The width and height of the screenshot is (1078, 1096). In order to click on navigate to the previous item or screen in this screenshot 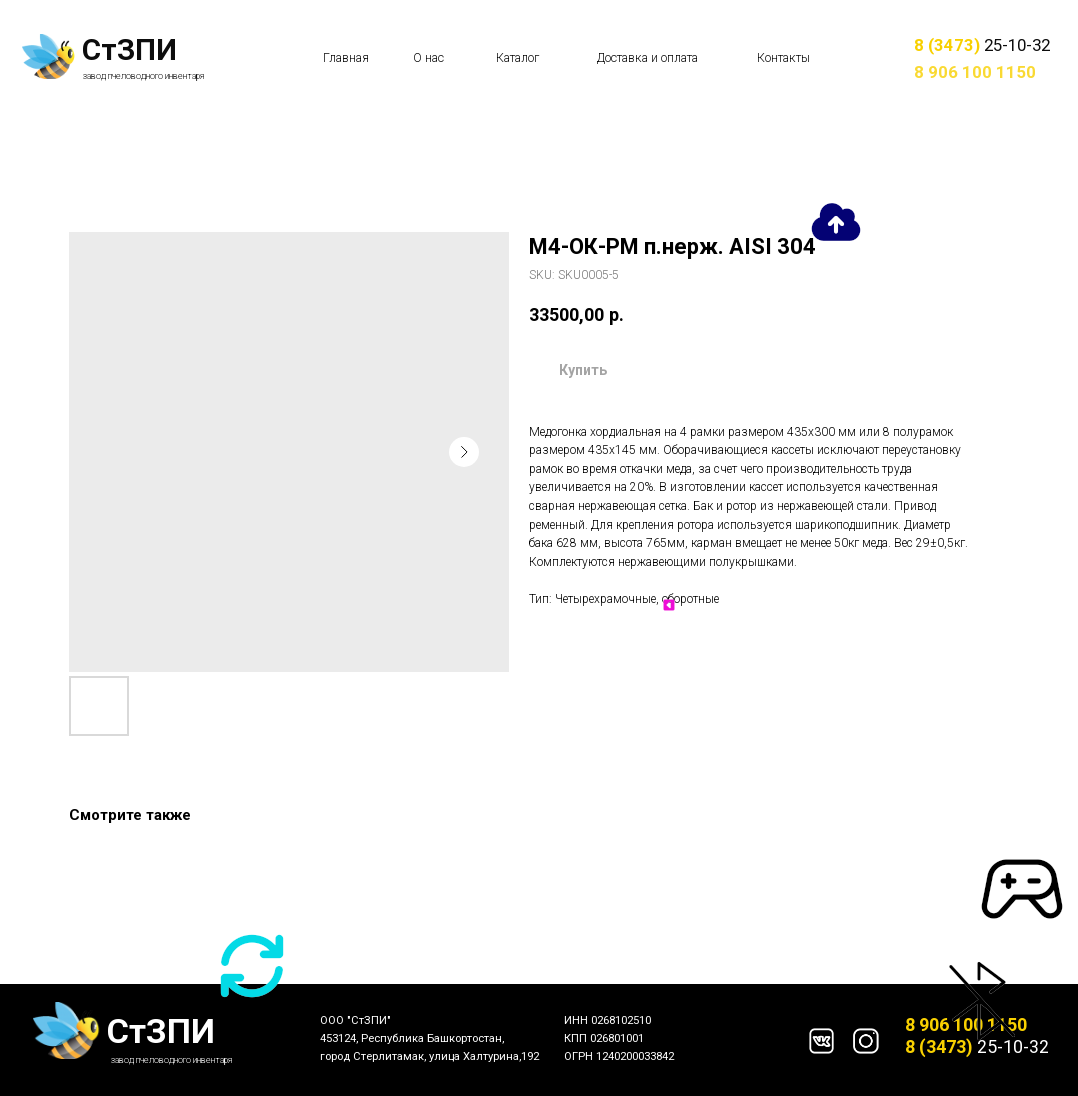, I will do `click(669, 605)`.